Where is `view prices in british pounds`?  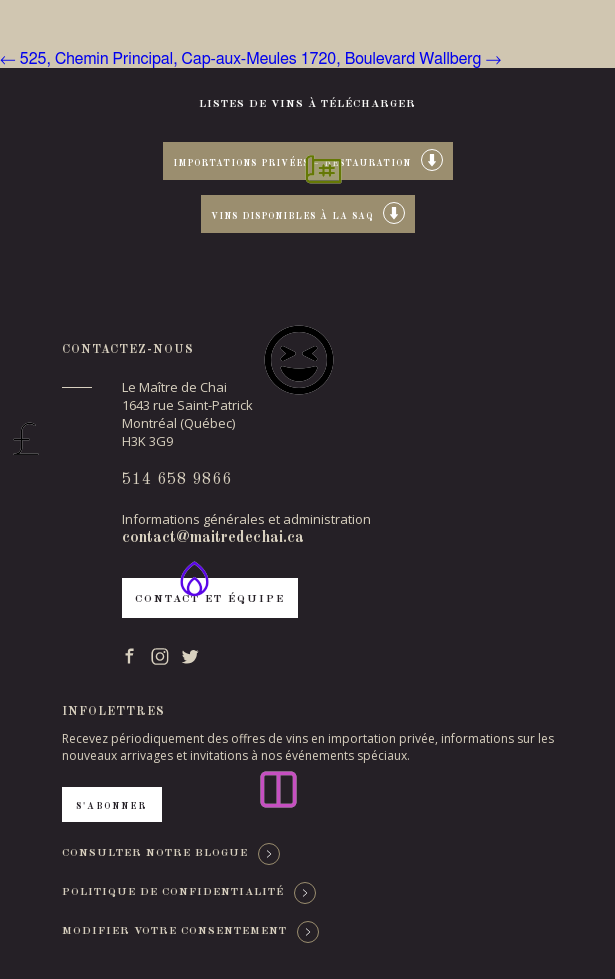
view prices in british pounds is located at coordinates (27, 439).